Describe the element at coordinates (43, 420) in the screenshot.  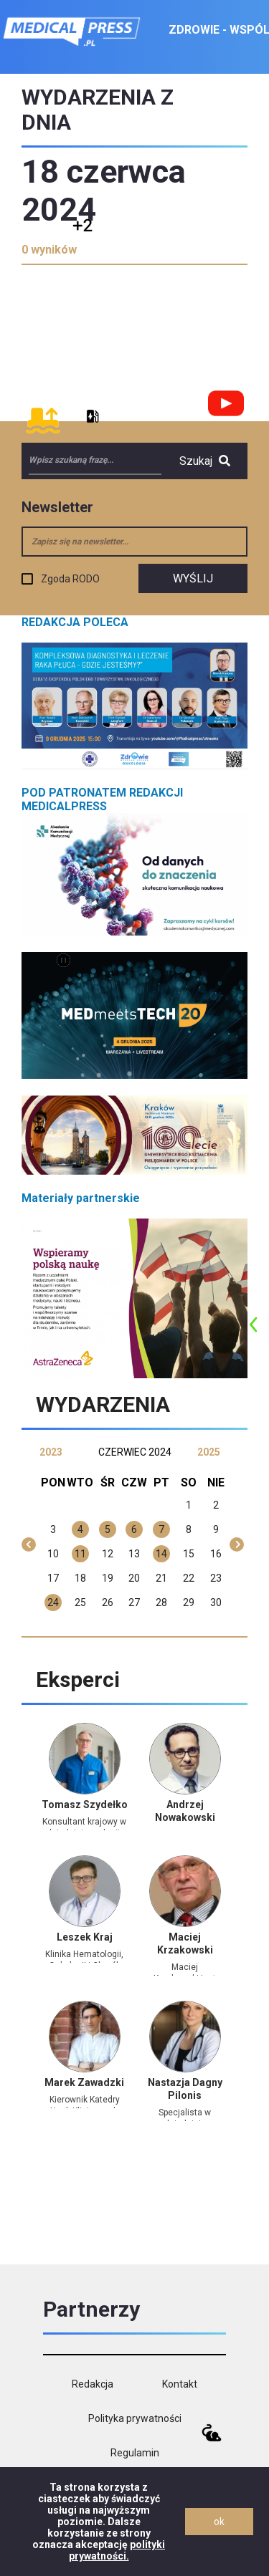
I see `upload or export water pump data` at that location.